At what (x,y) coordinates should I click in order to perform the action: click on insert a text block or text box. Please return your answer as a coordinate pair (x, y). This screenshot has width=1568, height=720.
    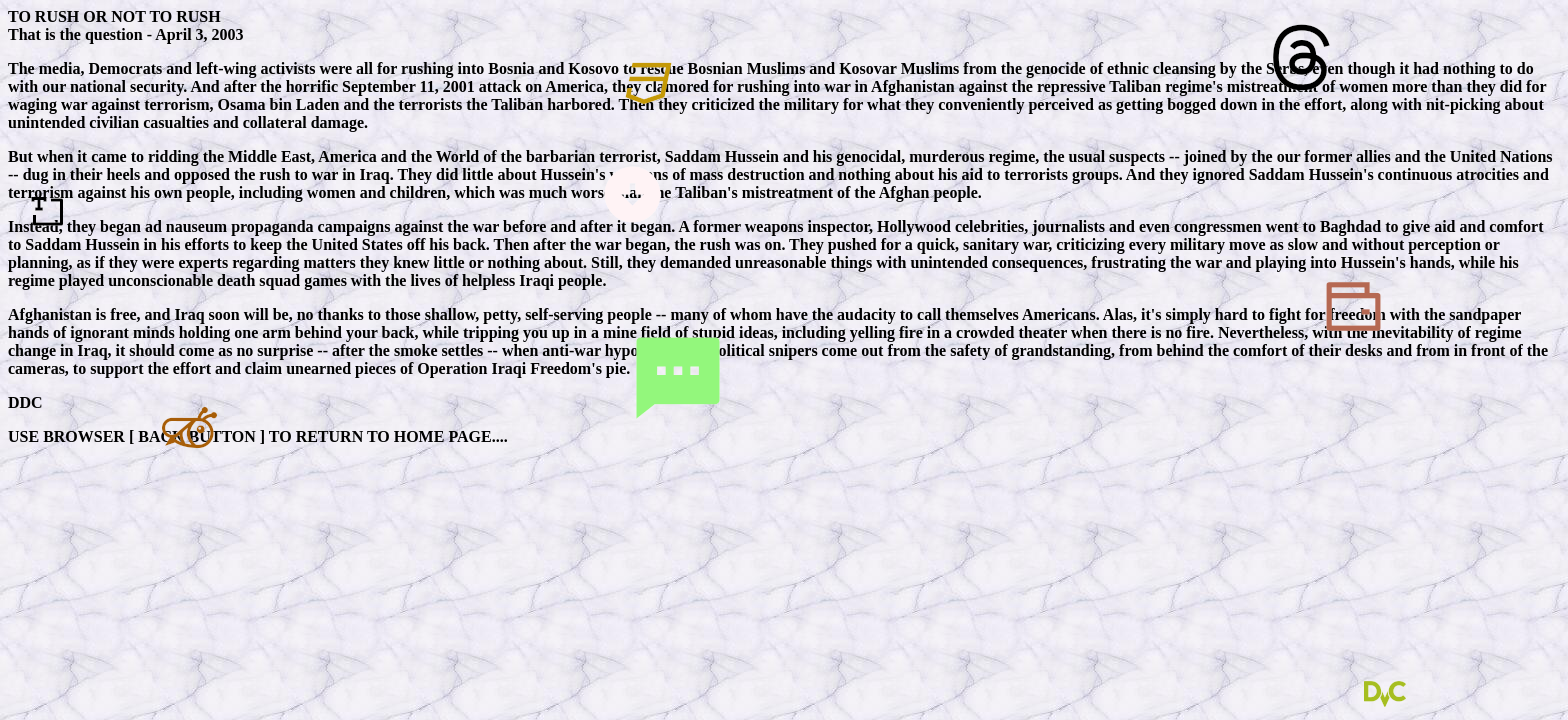
    Looking at the image, I should click on (48, 212).